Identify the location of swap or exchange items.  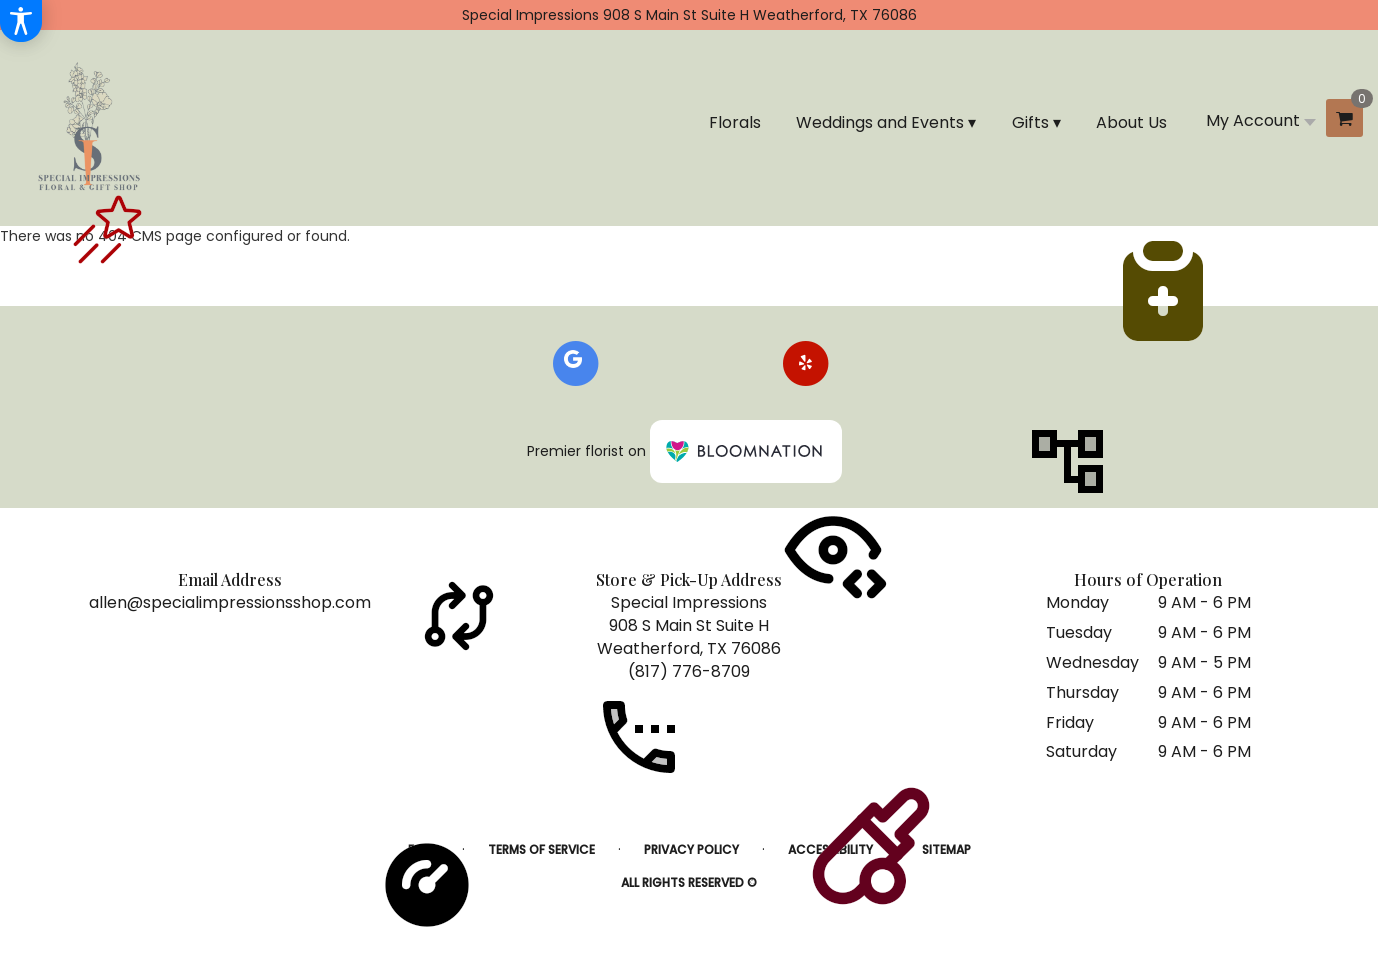
(459, 616).